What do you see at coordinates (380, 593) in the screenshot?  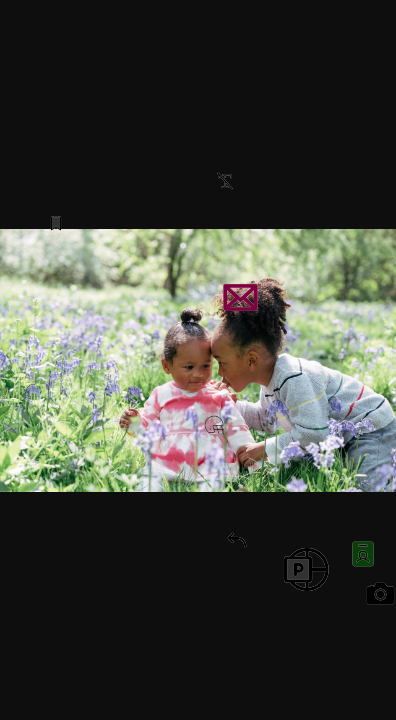 I see `take a photo` at bounding box center [380, 593].